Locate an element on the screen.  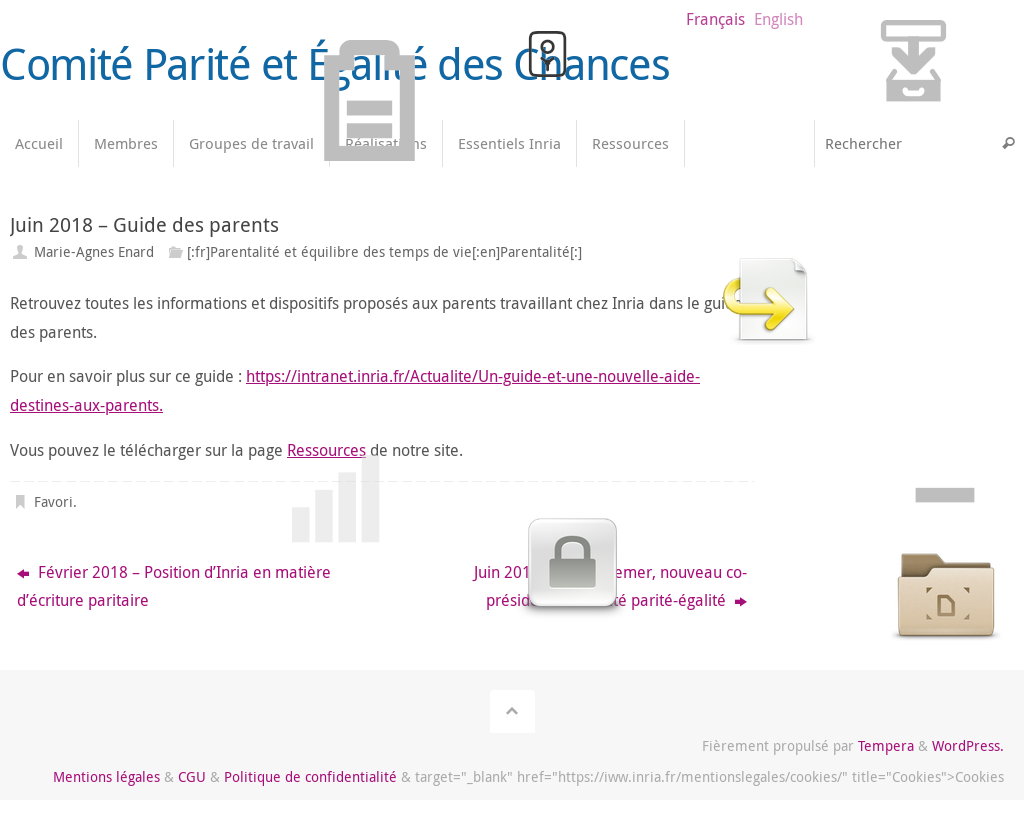
save document to a new location is located at coordinates (913, 63).